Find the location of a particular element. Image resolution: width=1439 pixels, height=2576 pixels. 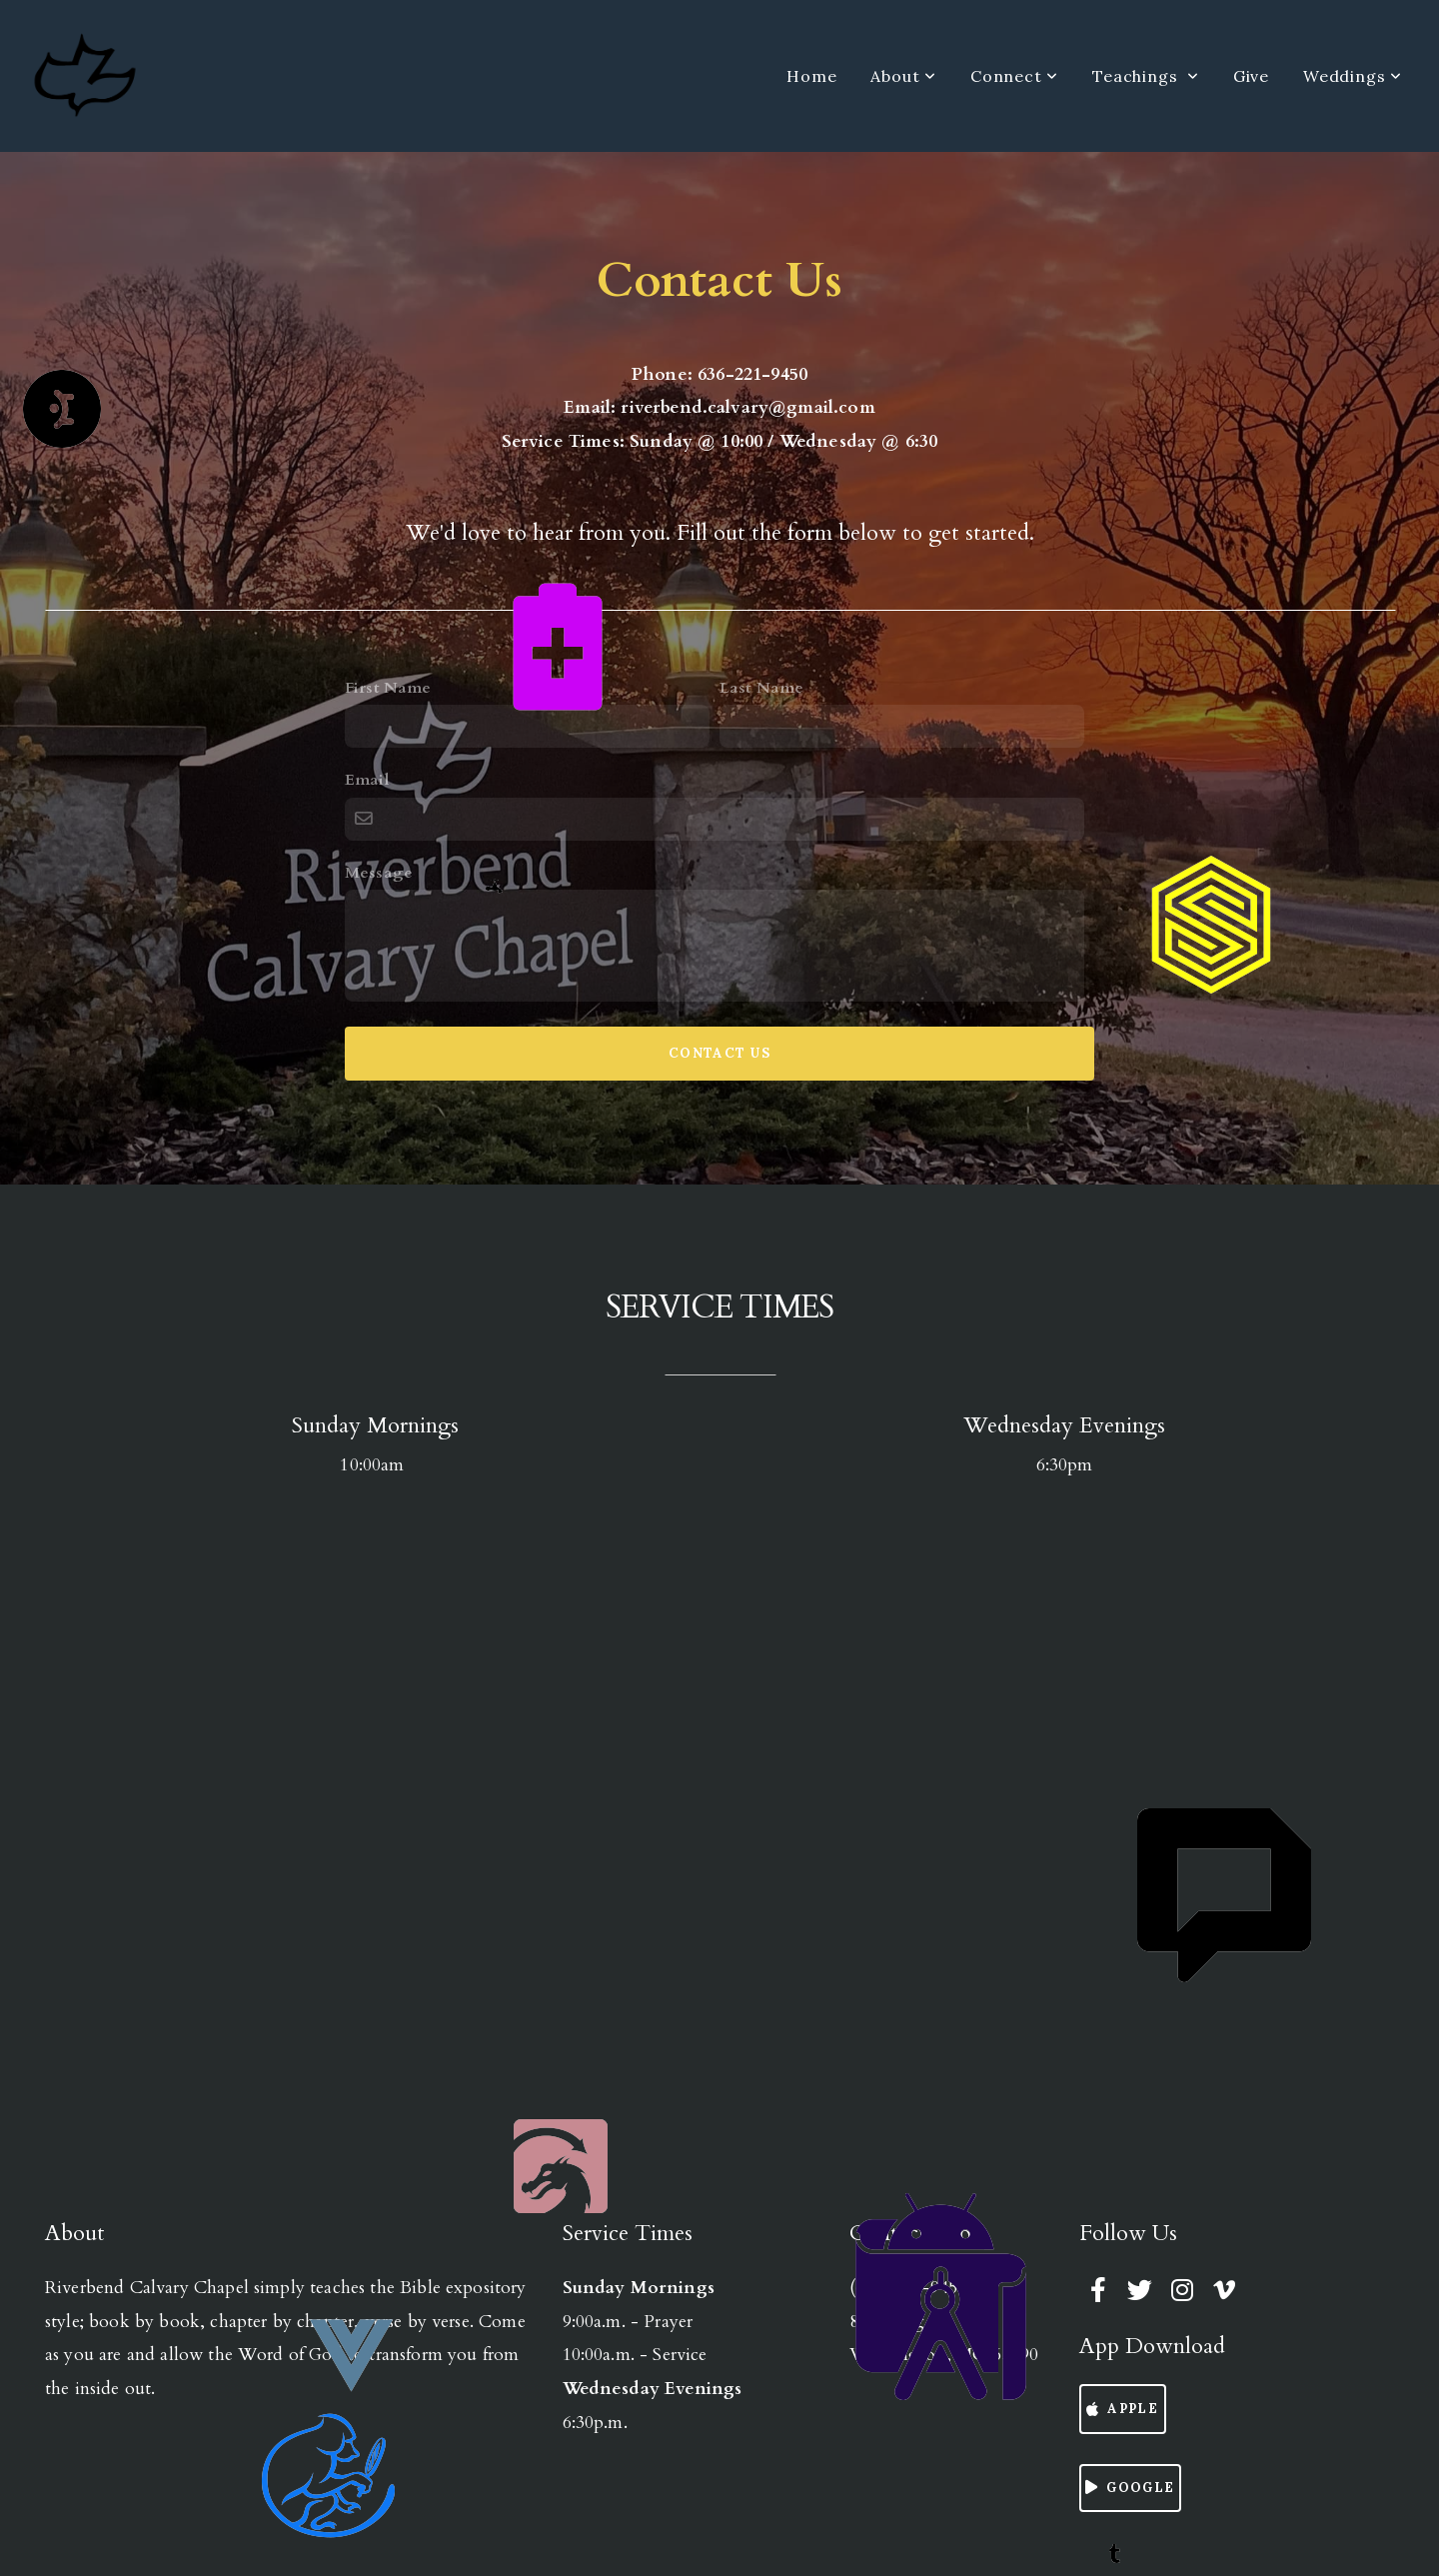

open android studio is located at coordinates (940, 2296).